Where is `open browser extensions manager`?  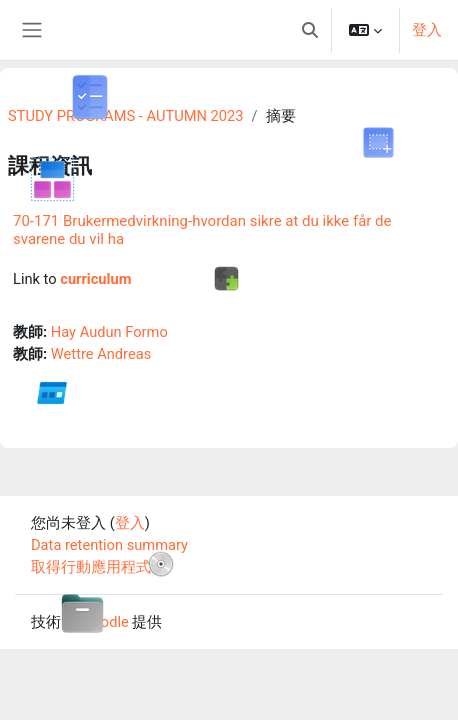 open browser extensions manager is located at coordinates (226, 278).